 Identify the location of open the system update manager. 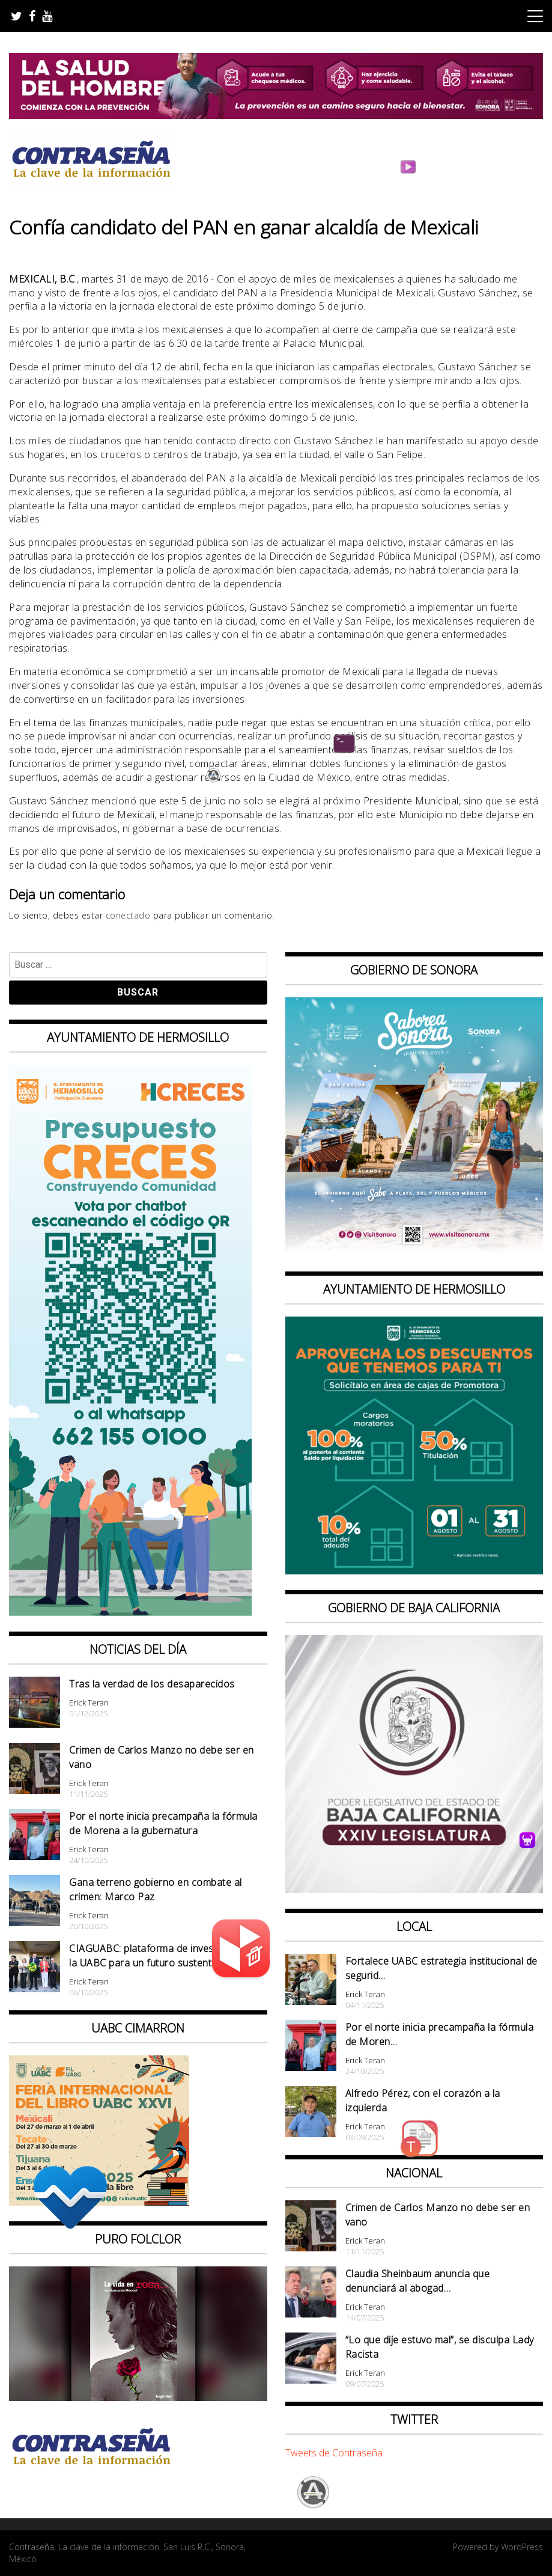
(313, 2492).